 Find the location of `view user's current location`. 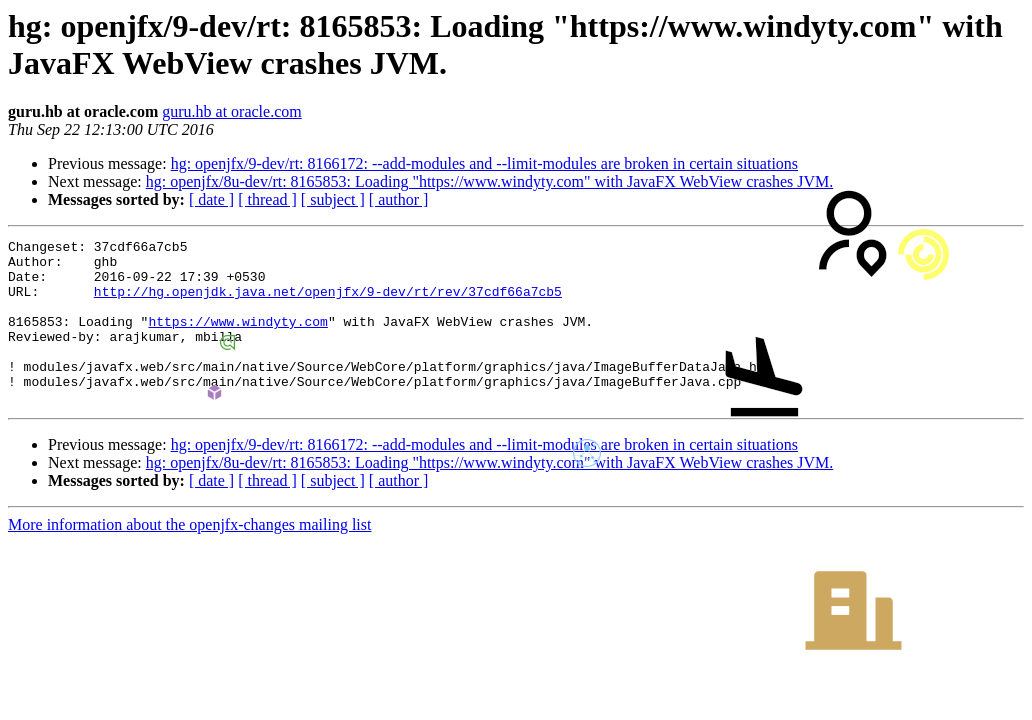

view user's current location is located at coordinates (849, 232).